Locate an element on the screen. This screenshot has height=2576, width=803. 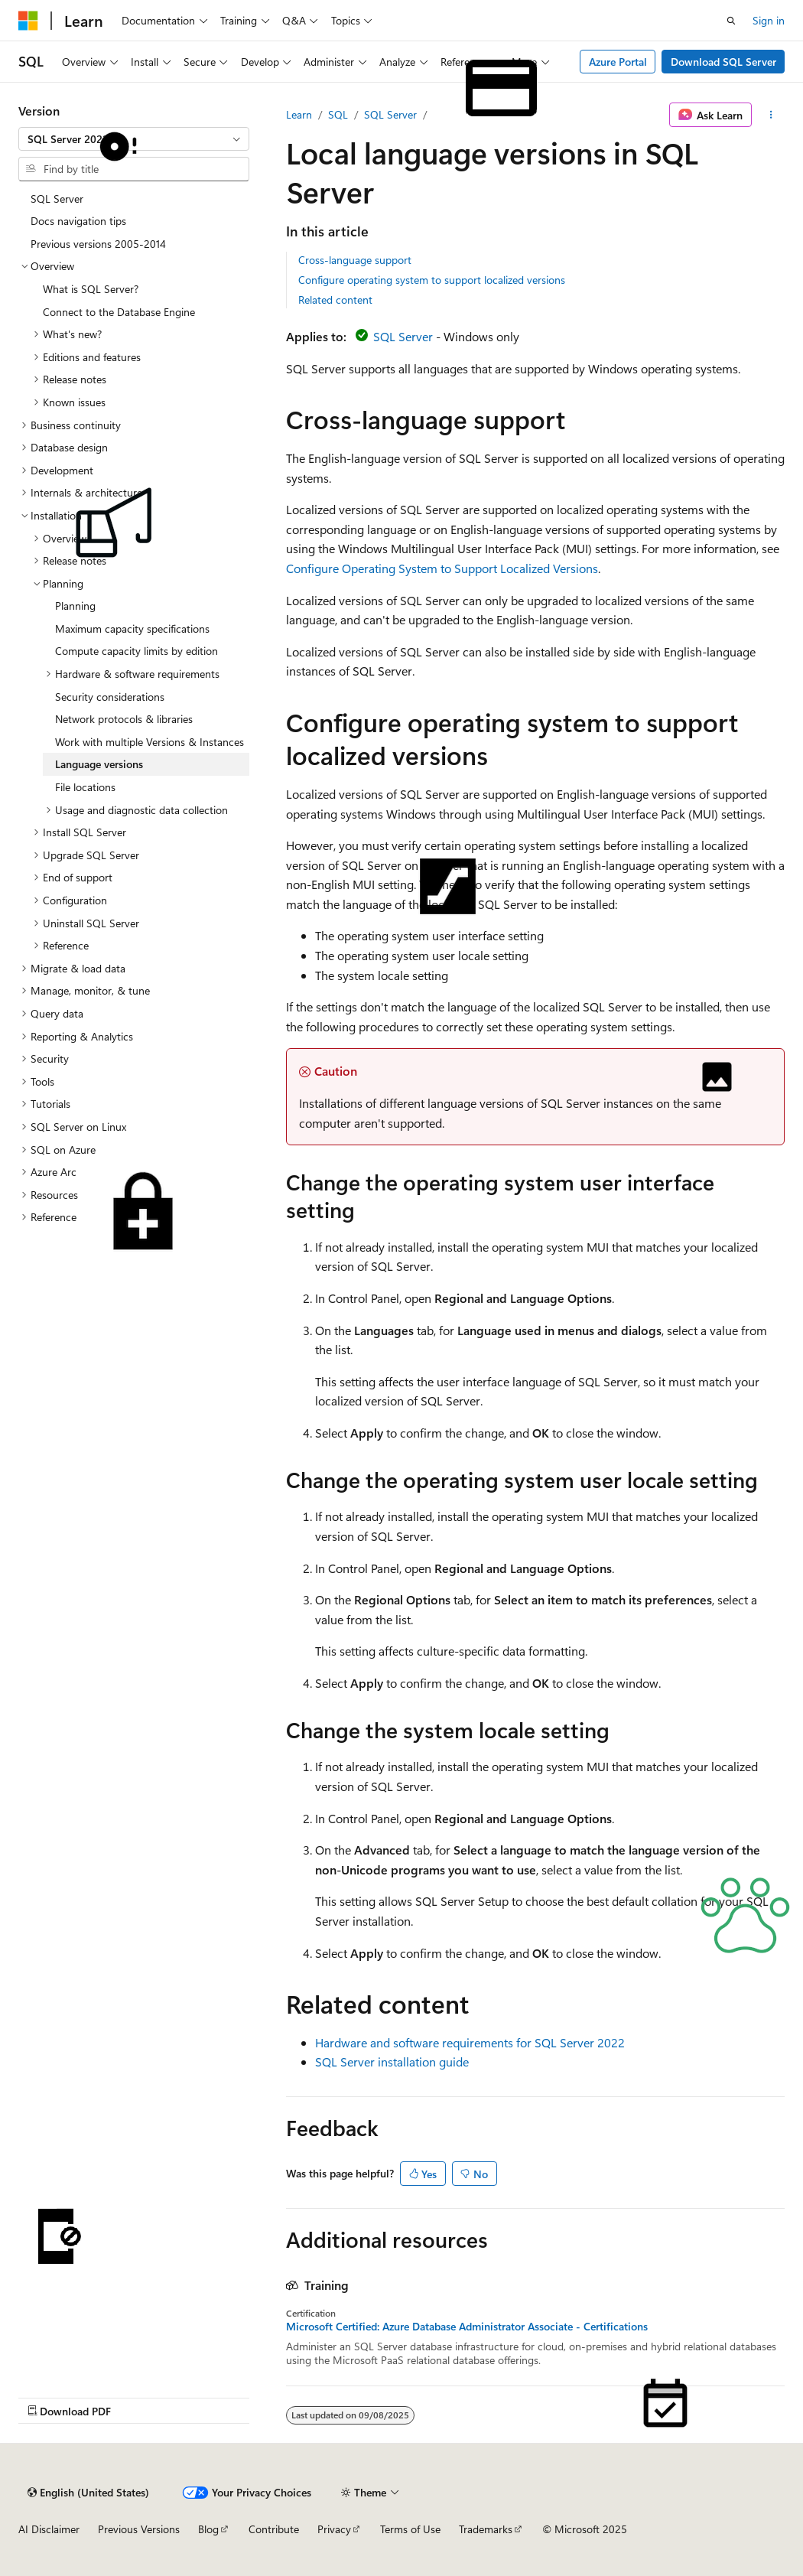
block or restrict an app is located at coordinates (56, 2236).